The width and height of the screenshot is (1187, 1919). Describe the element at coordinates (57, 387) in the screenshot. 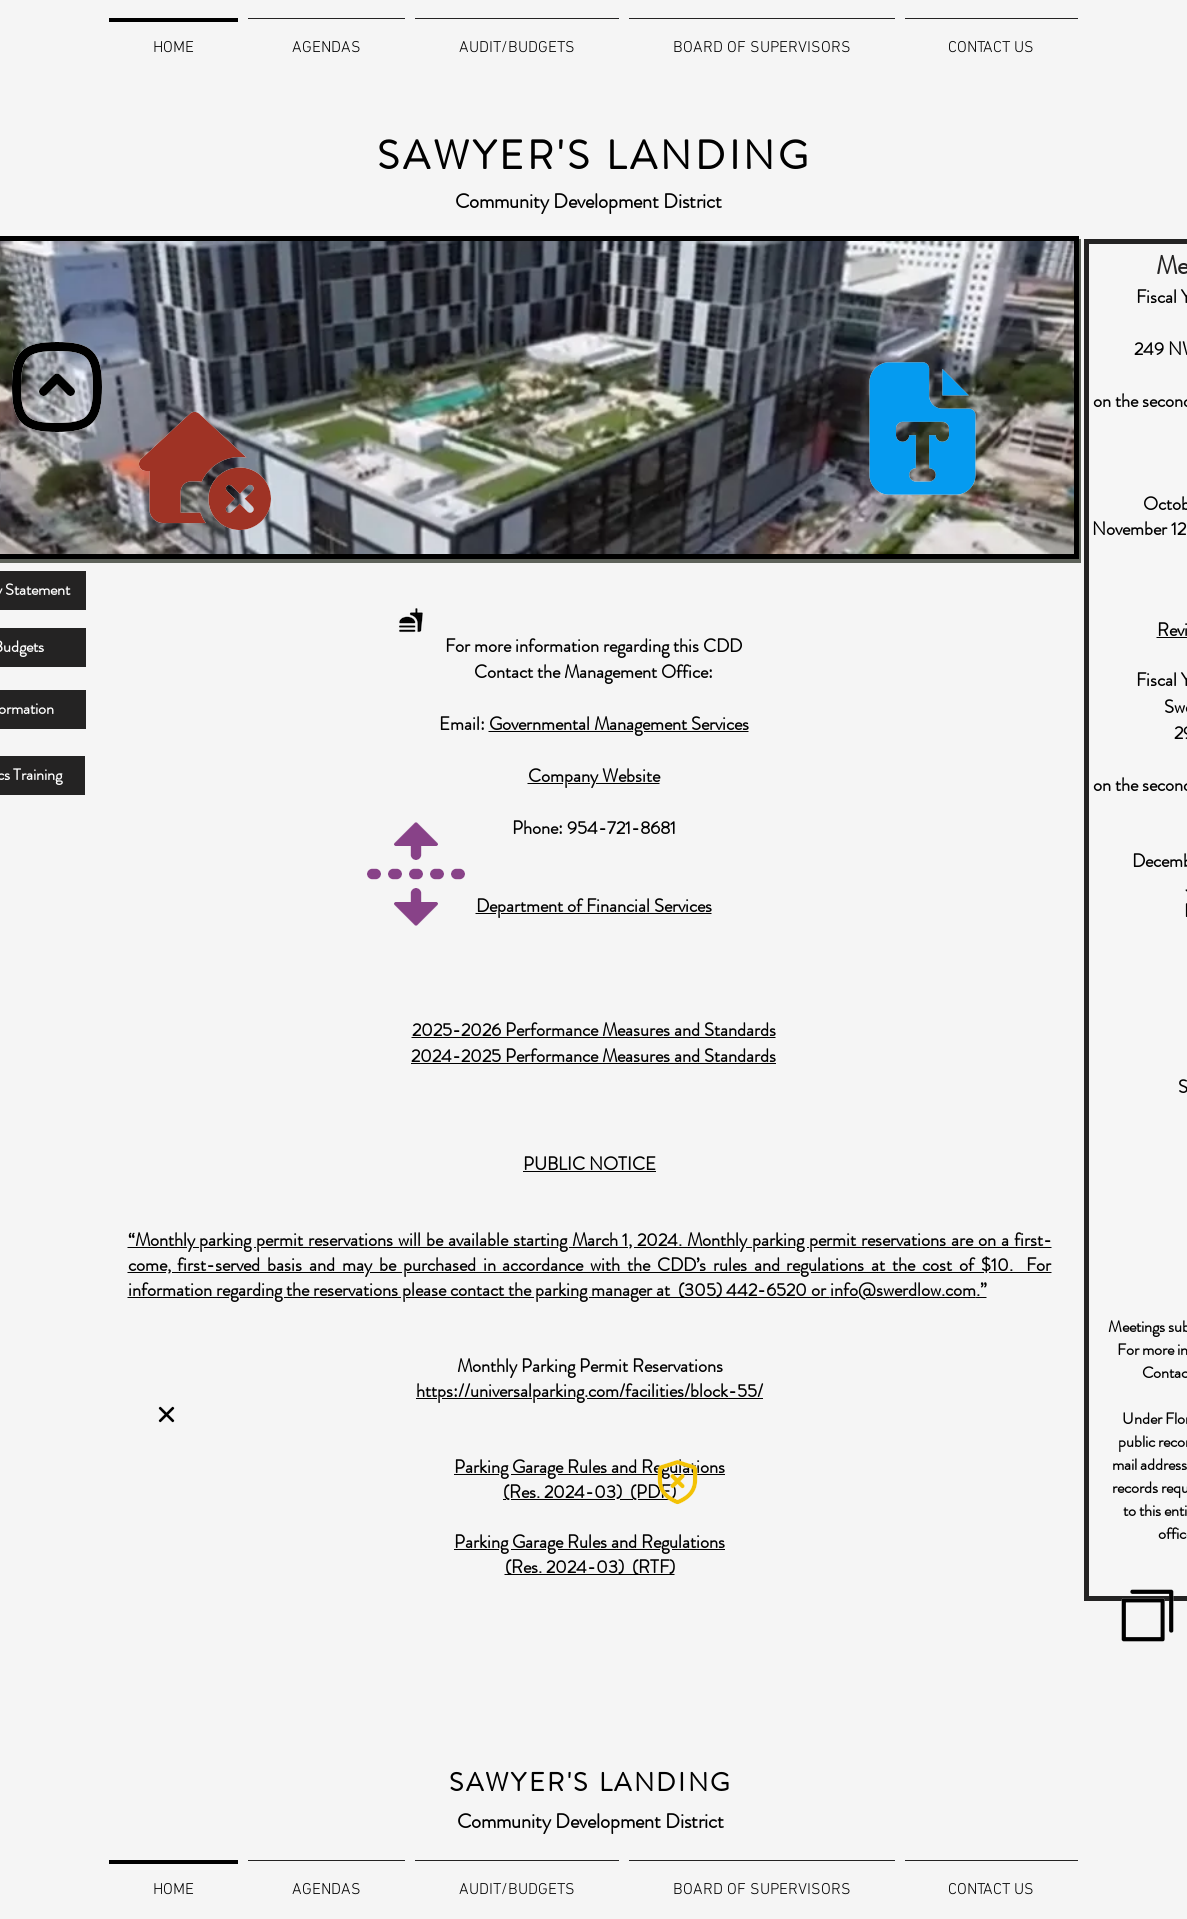

I see `expand content or show more options` at that location.